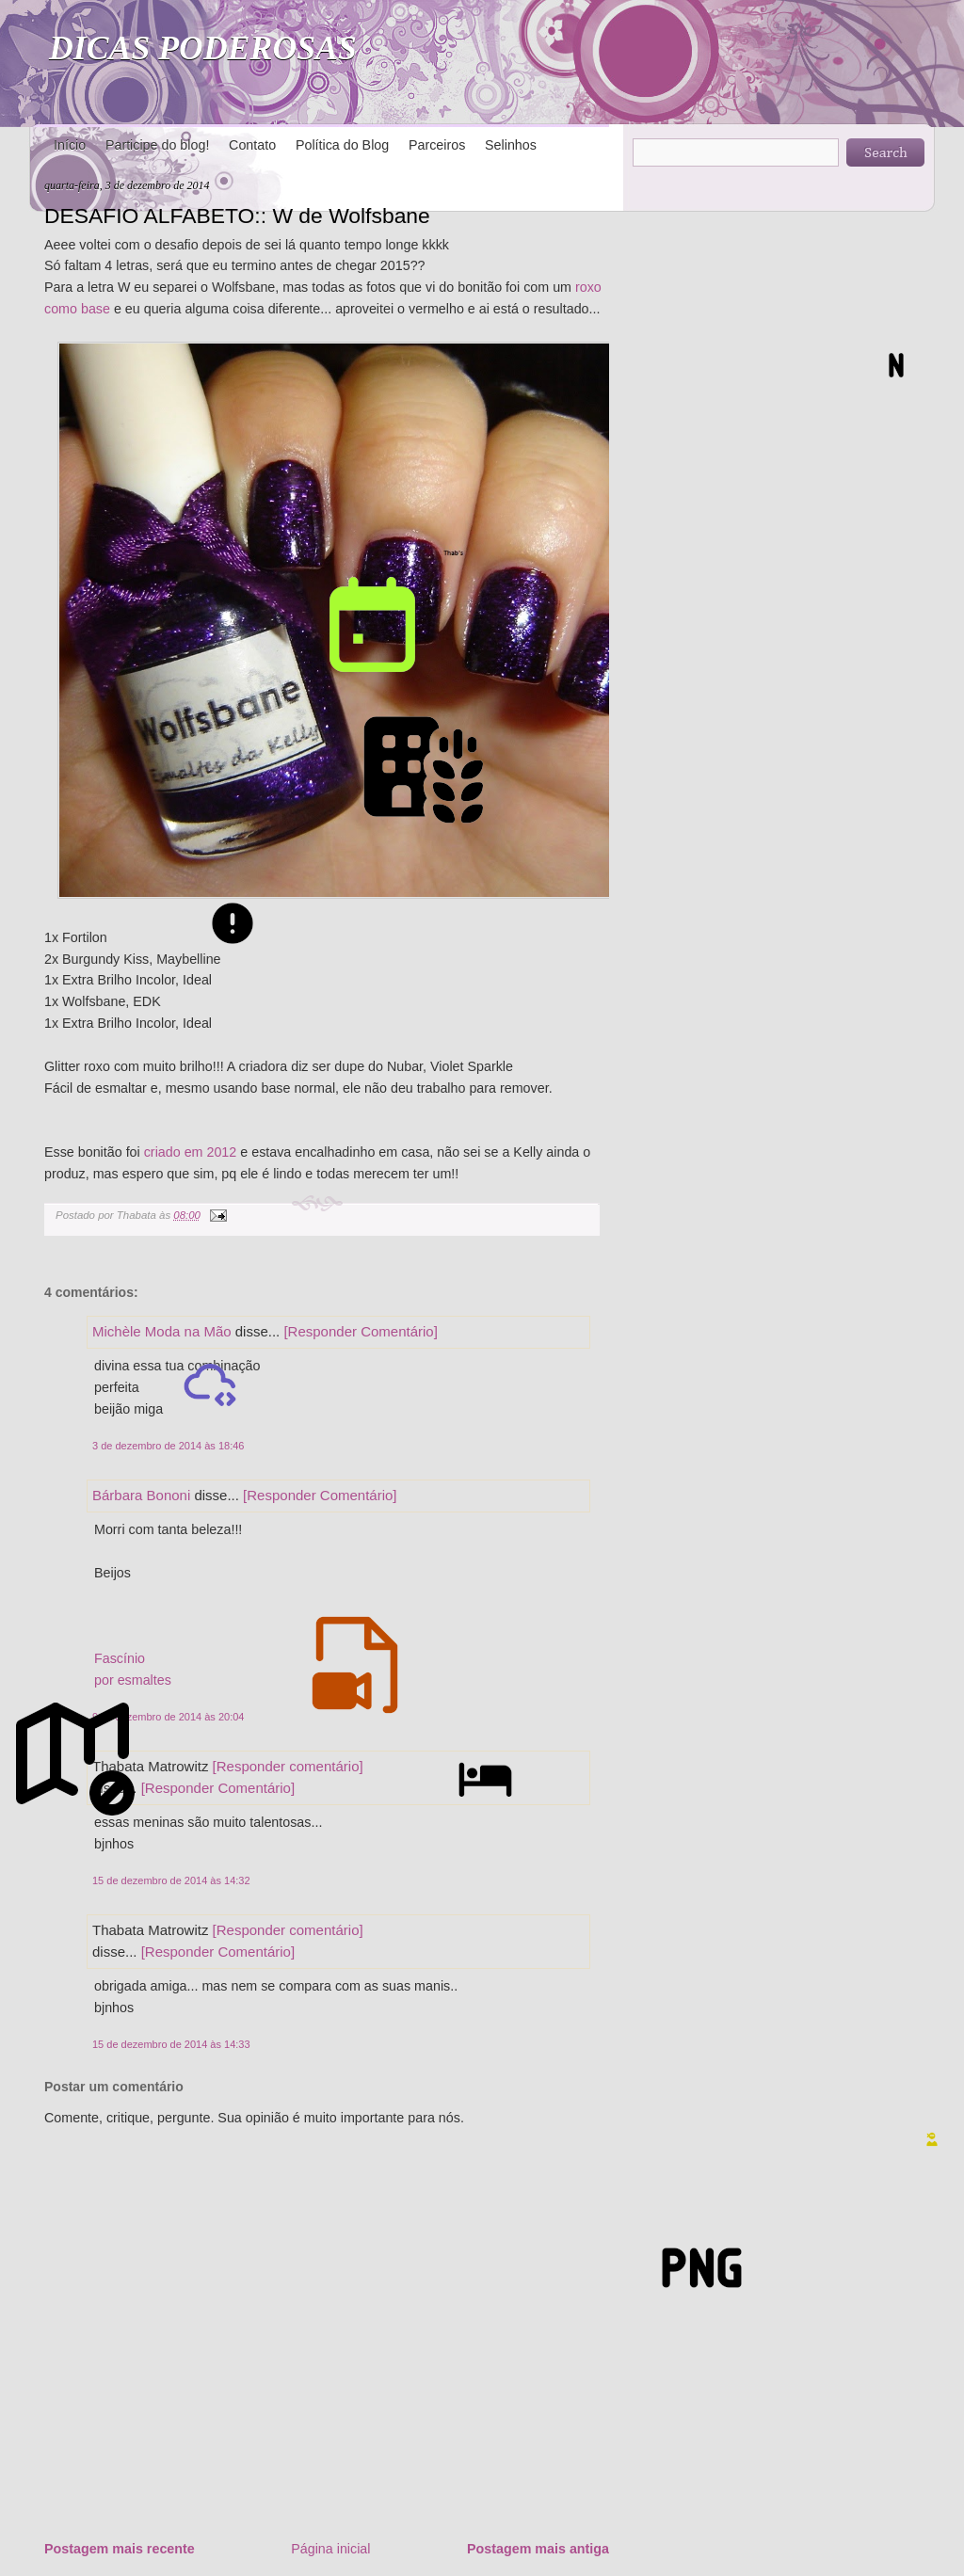 The image size is (964, 2576). I want to click on open a video file, so click(357, 1665).